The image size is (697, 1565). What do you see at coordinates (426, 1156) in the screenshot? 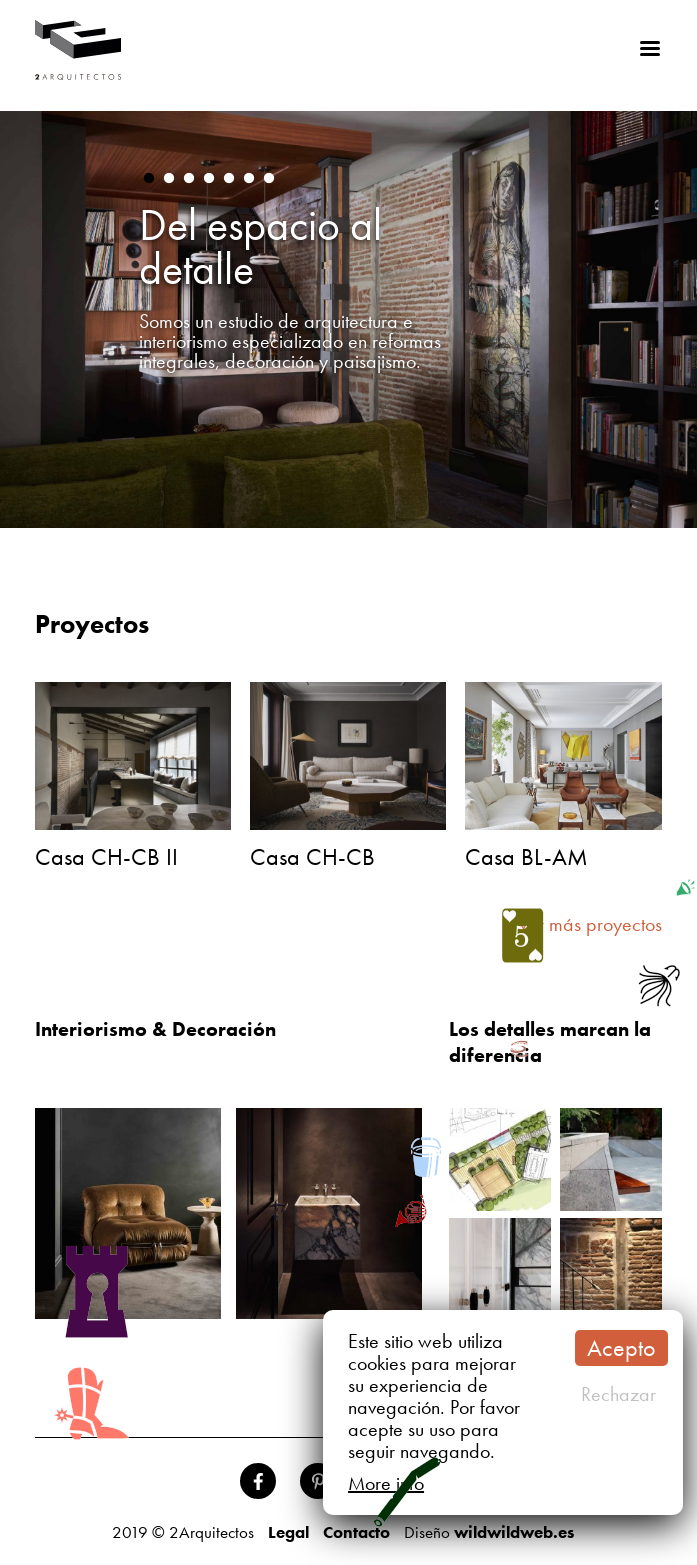
I see `a bucket or container item in game inventory` at bounding box center [426, 1156].